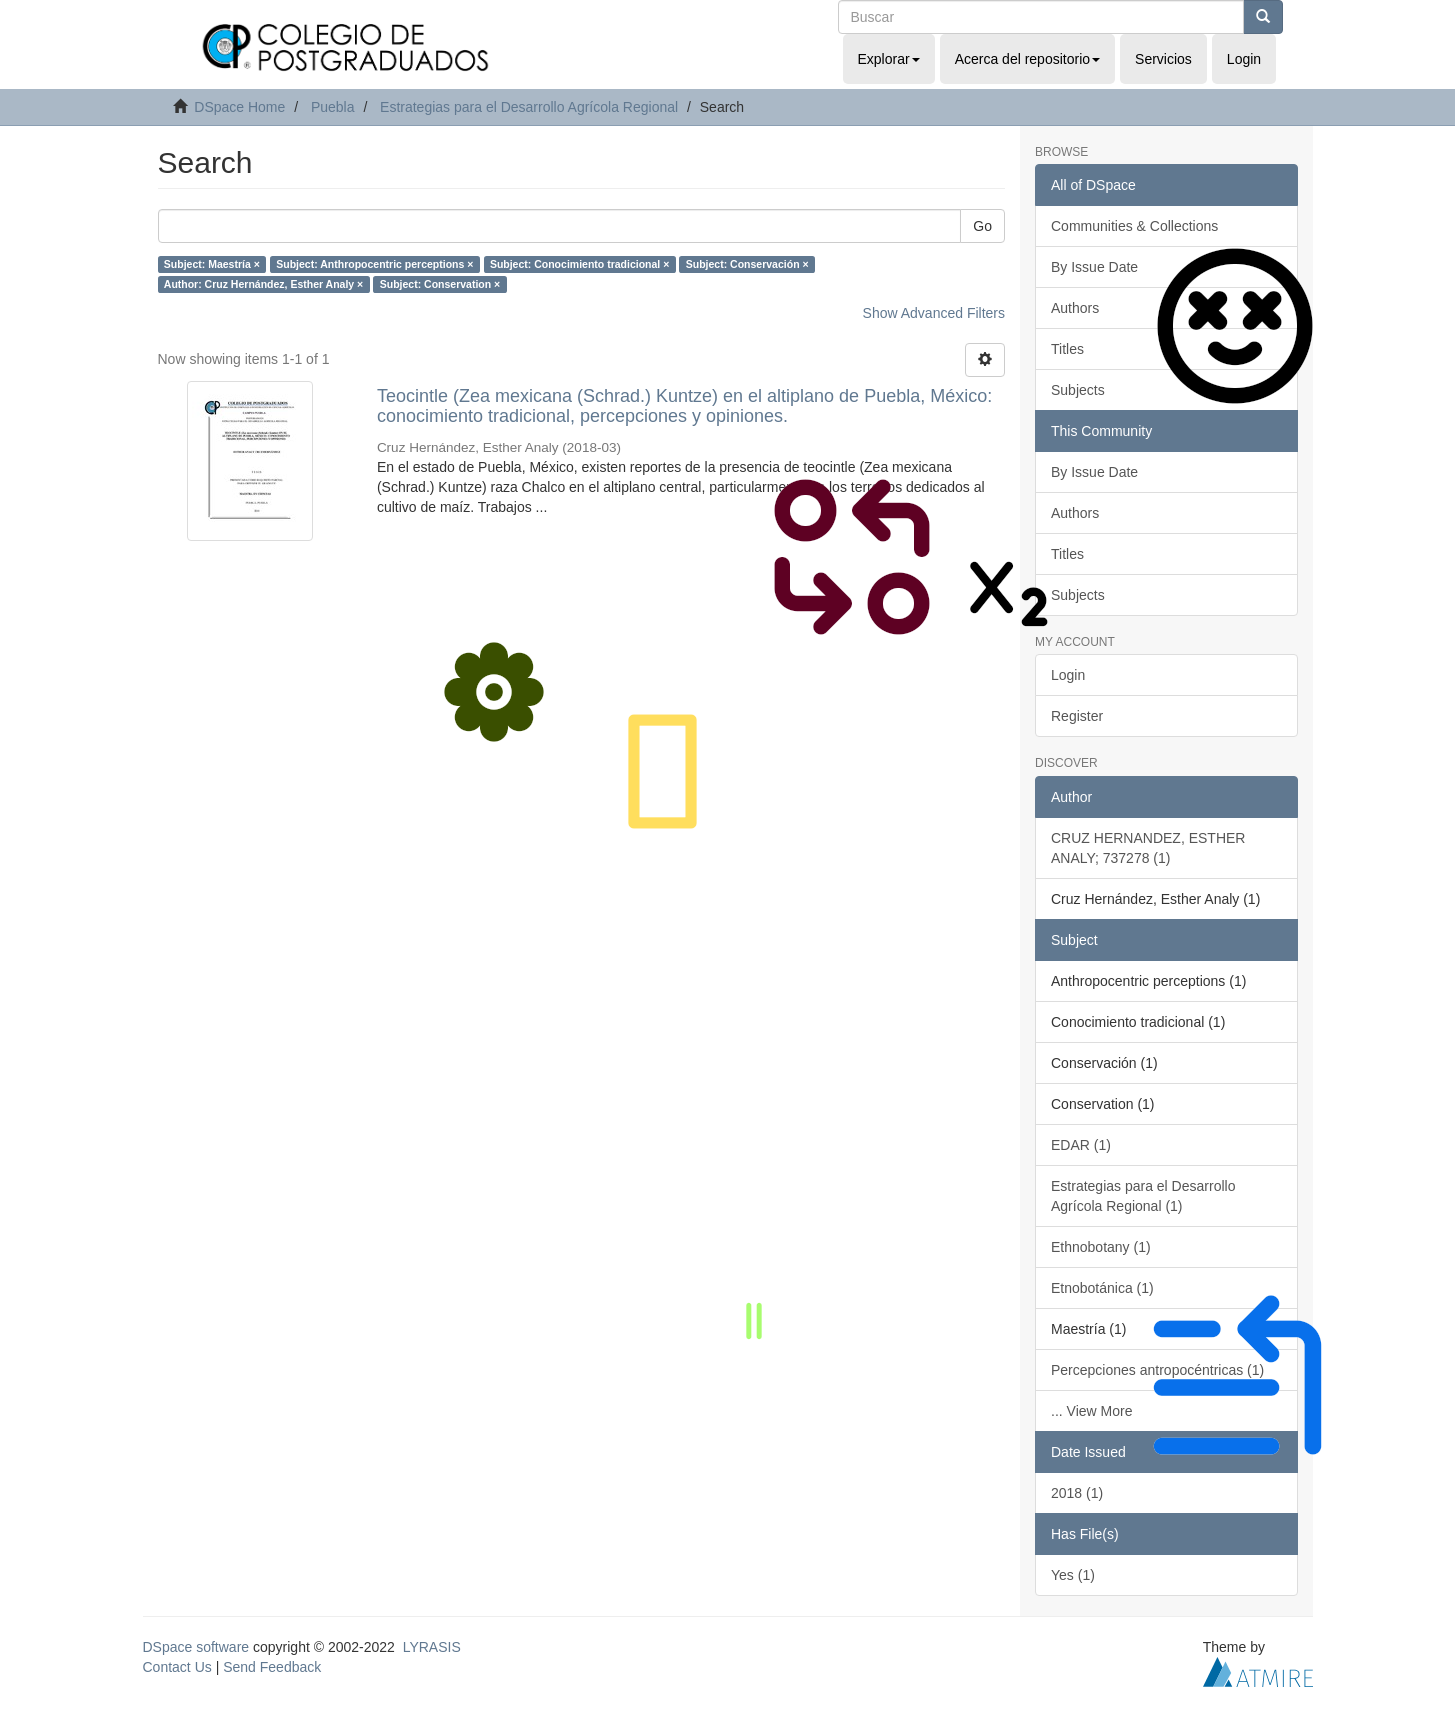  I want to click on national geographic brand logo, so click(662, 771).